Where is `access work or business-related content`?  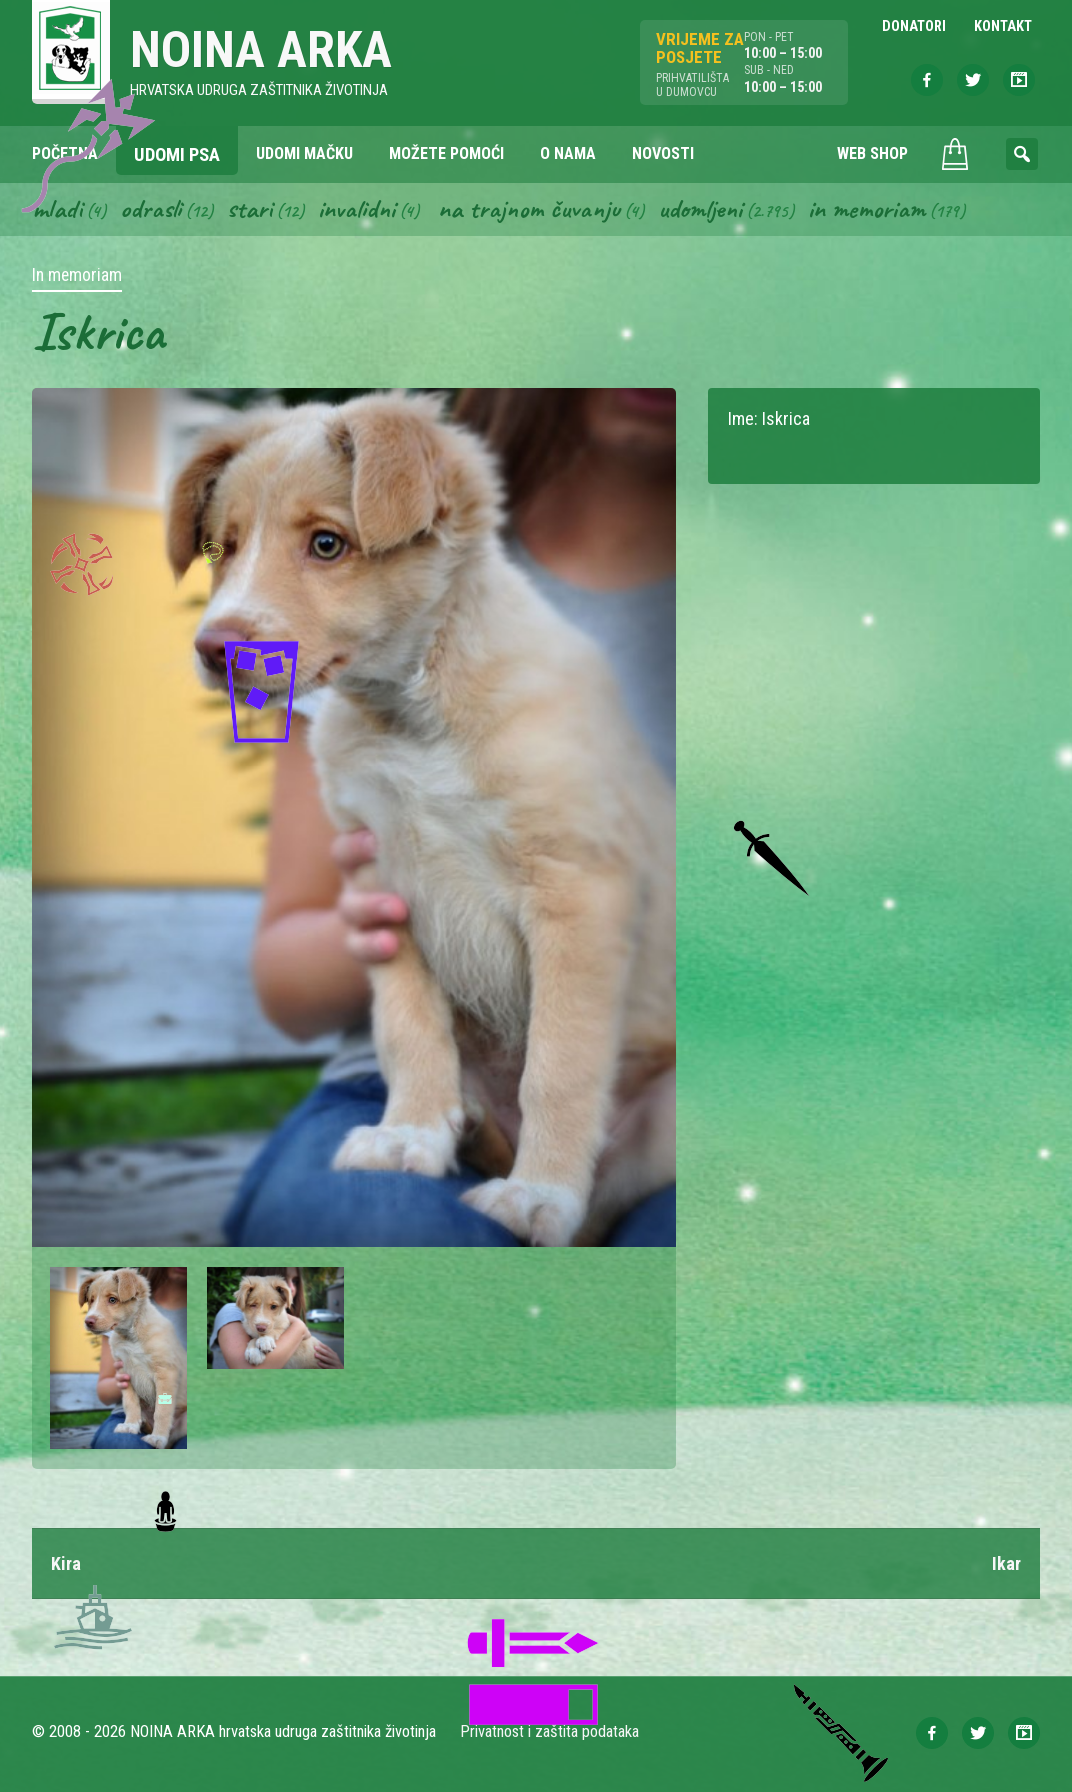 access work or business-related content is located at coordinates (165, 1399).